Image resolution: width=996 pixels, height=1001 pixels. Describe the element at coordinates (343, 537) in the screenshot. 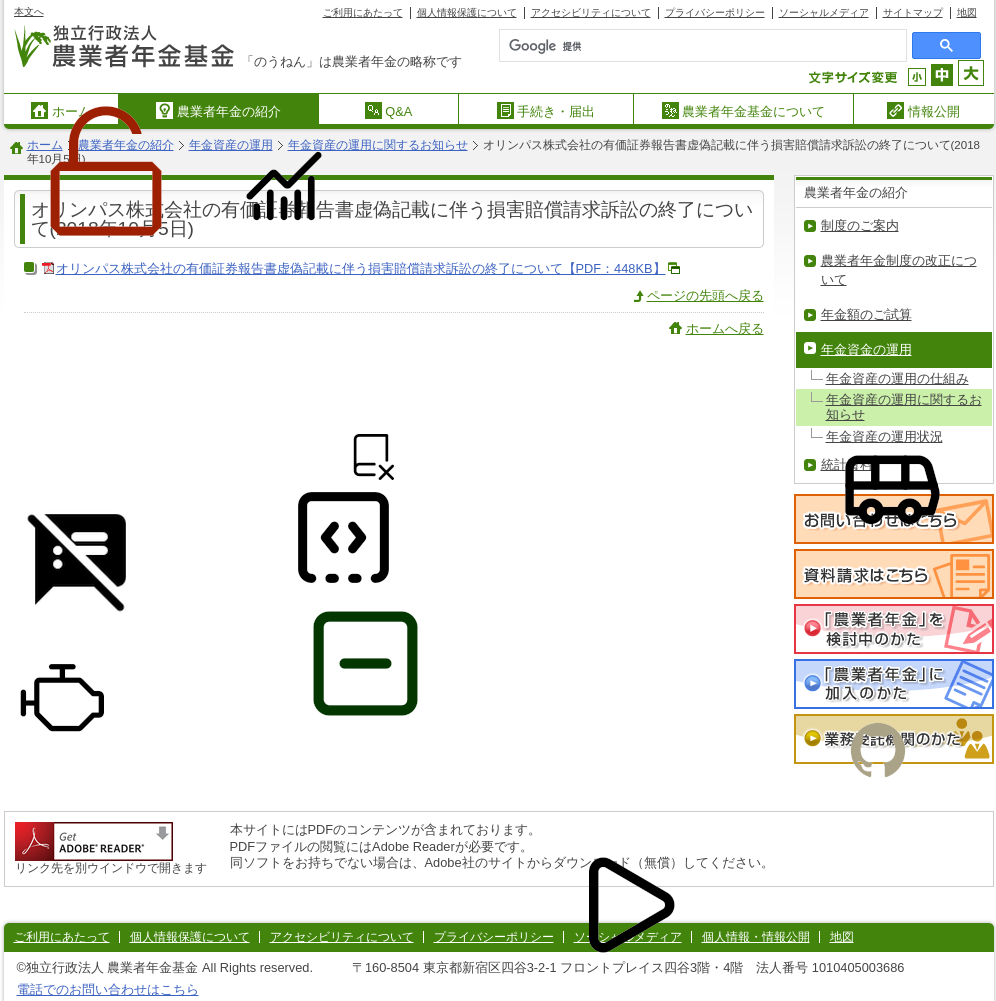

I see `embed code snippet in a container` at that location.